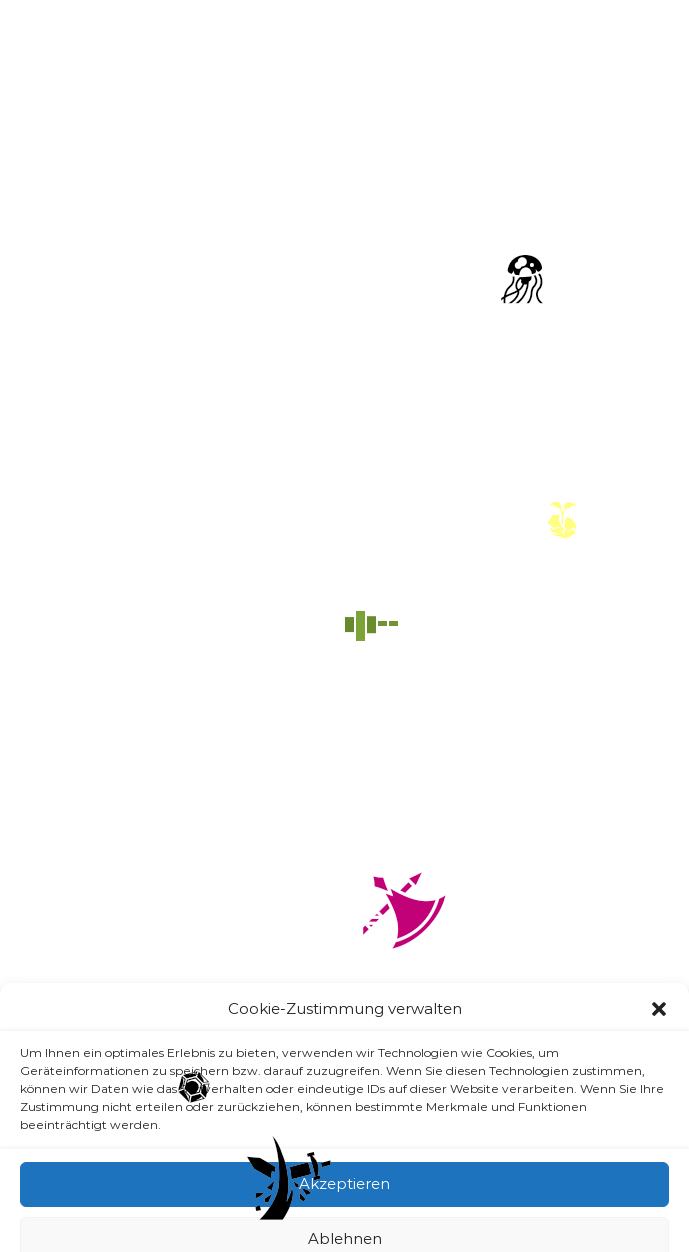 This screenshot has width=689, height=1252. What do you see at coordinates (563, 520) in the screenshot?
I see `plant a seed or start growing crops` at bounding box center [563, 520].